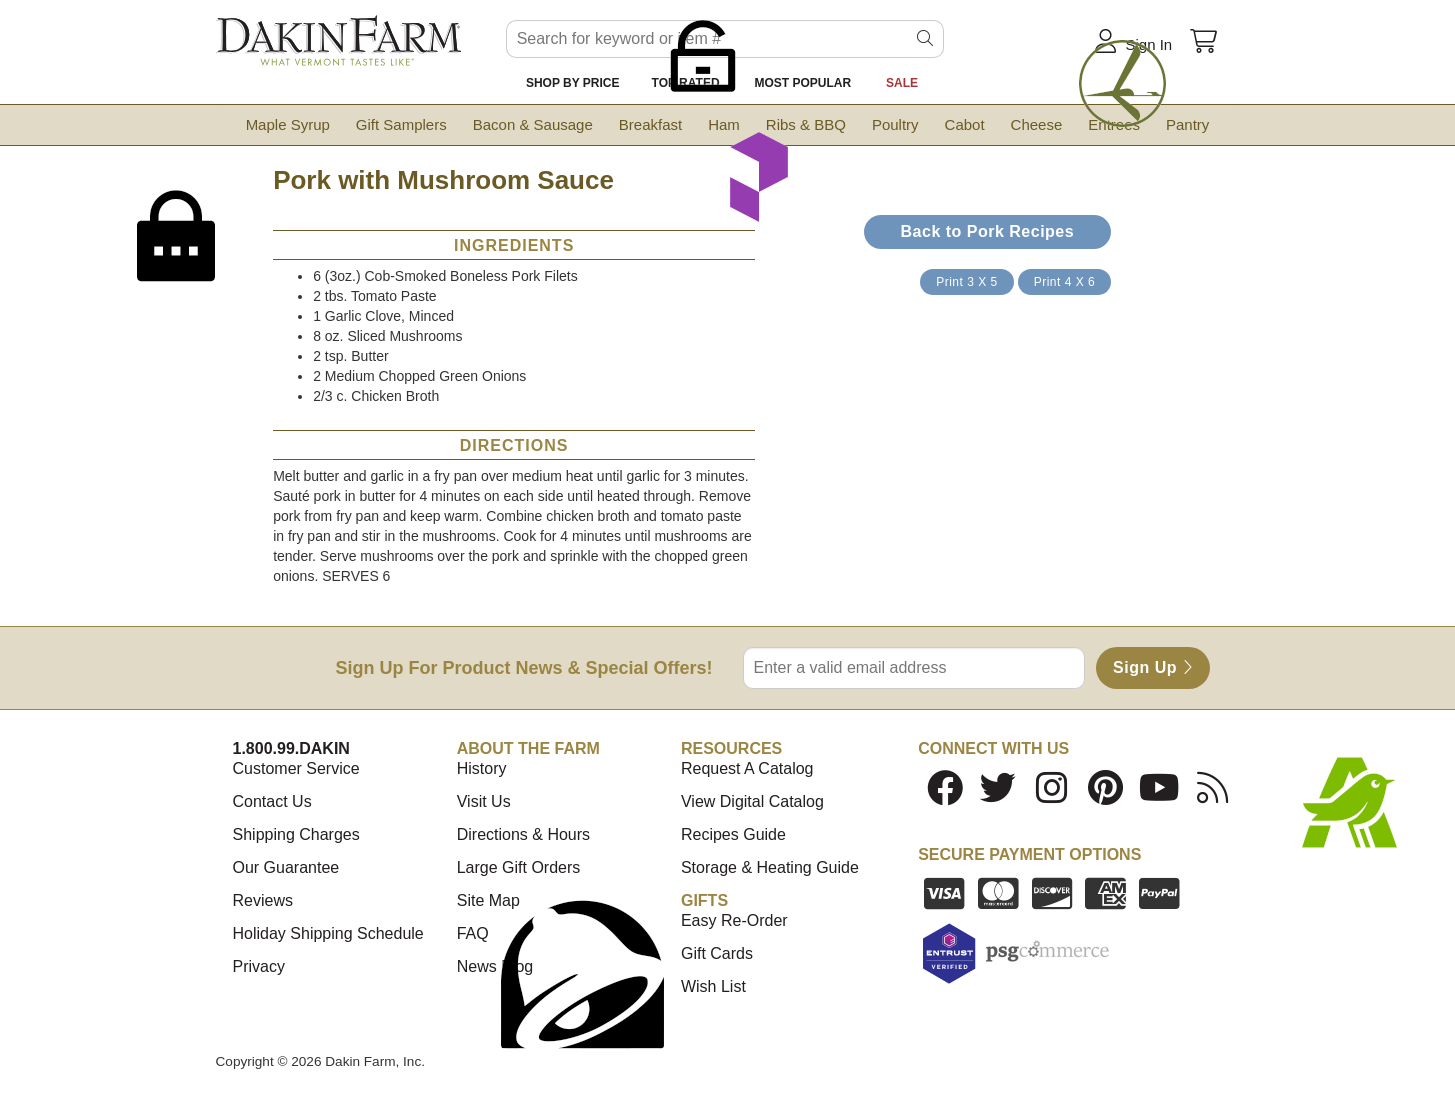  What do you see at coordinates (759, 177) in the screenshot?
I see `prefect logo - a data workflow orchestration platform` at bounding box center [759, 177].